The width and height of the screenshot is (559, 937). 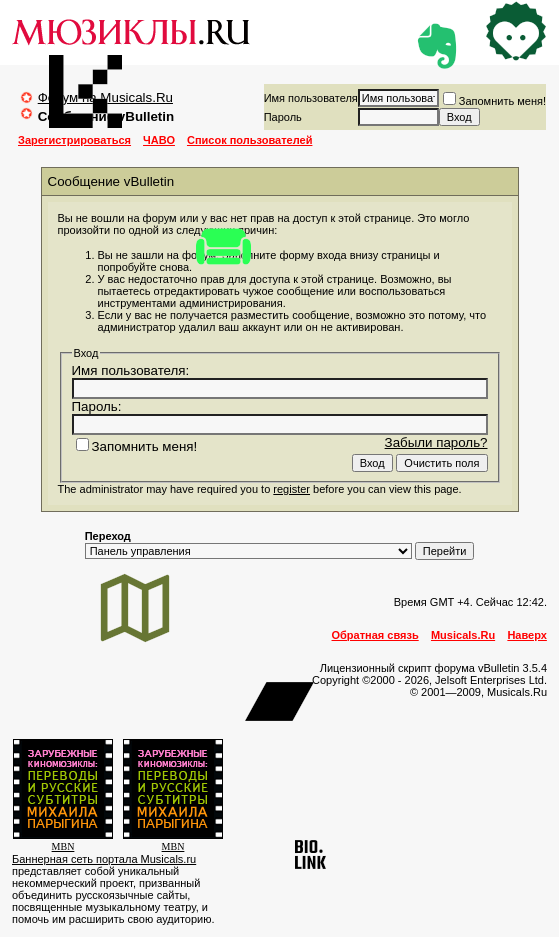 What do you see at coordinates (135, 608) in the screenshot?
I see `view map or navigation` at bounding box center [135, 608].